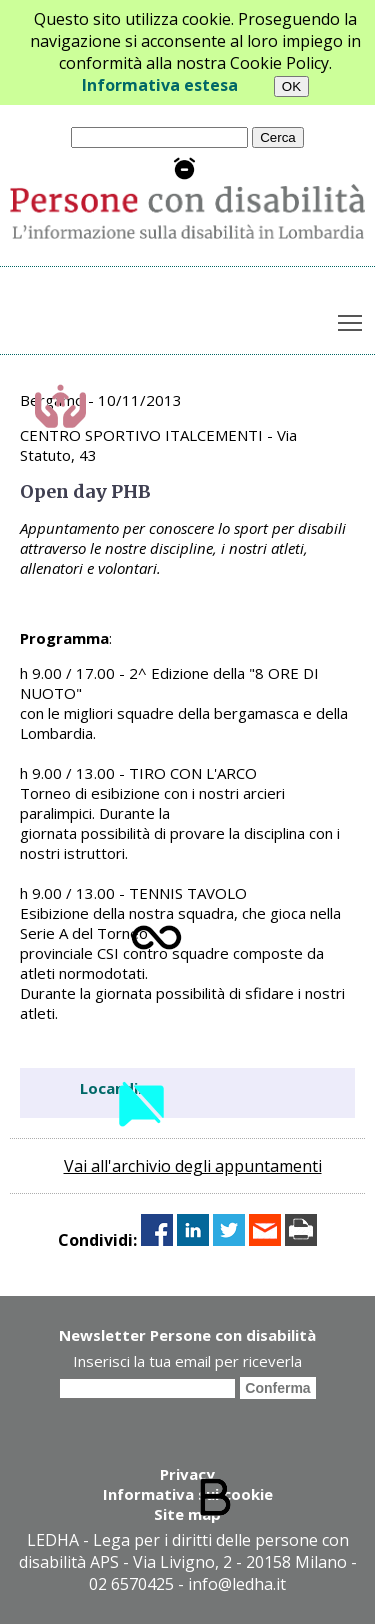 The image size is (375, 1624). I want to click on remove or delete an alarm, so click(184, 168).